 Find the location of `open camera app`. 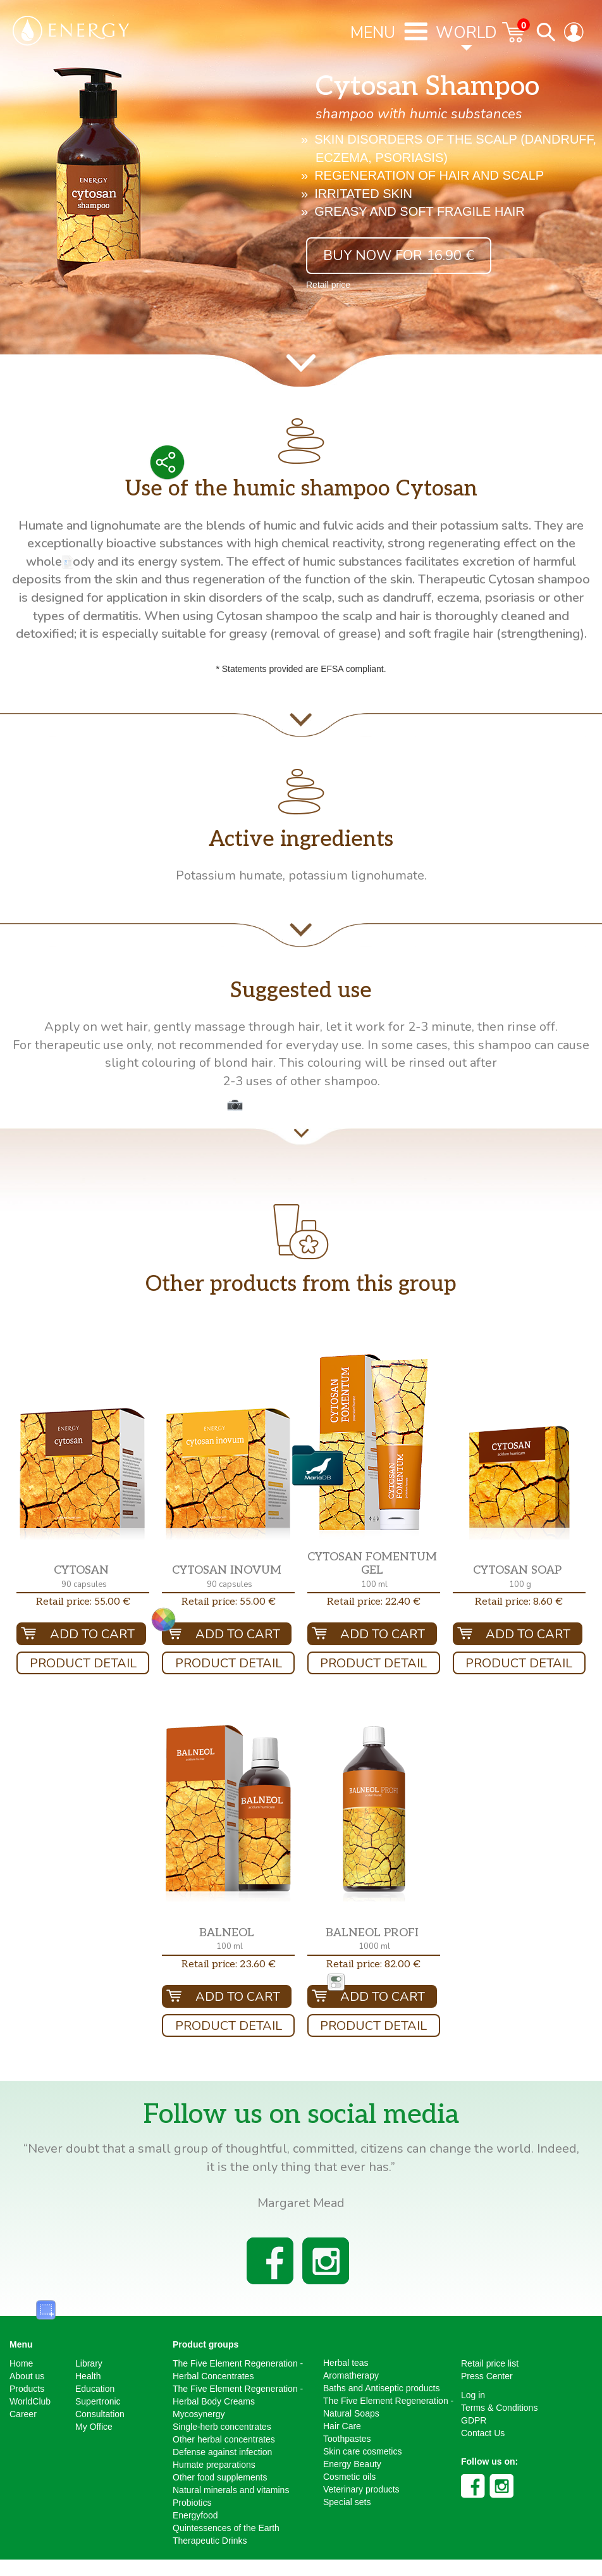

open camera app is located at coordinates (235, 1105).